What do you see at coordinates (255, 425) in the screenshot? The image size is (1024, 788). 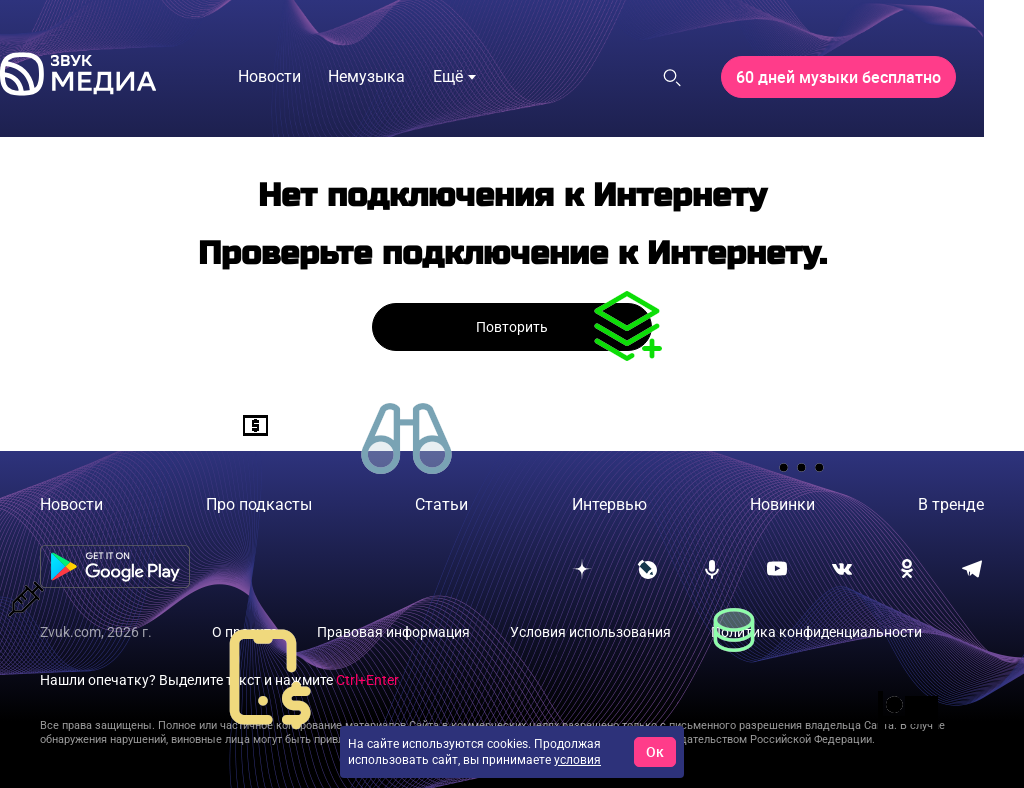 I see `find nearby ATMs or cash machines` at bounding box center [255, 425].